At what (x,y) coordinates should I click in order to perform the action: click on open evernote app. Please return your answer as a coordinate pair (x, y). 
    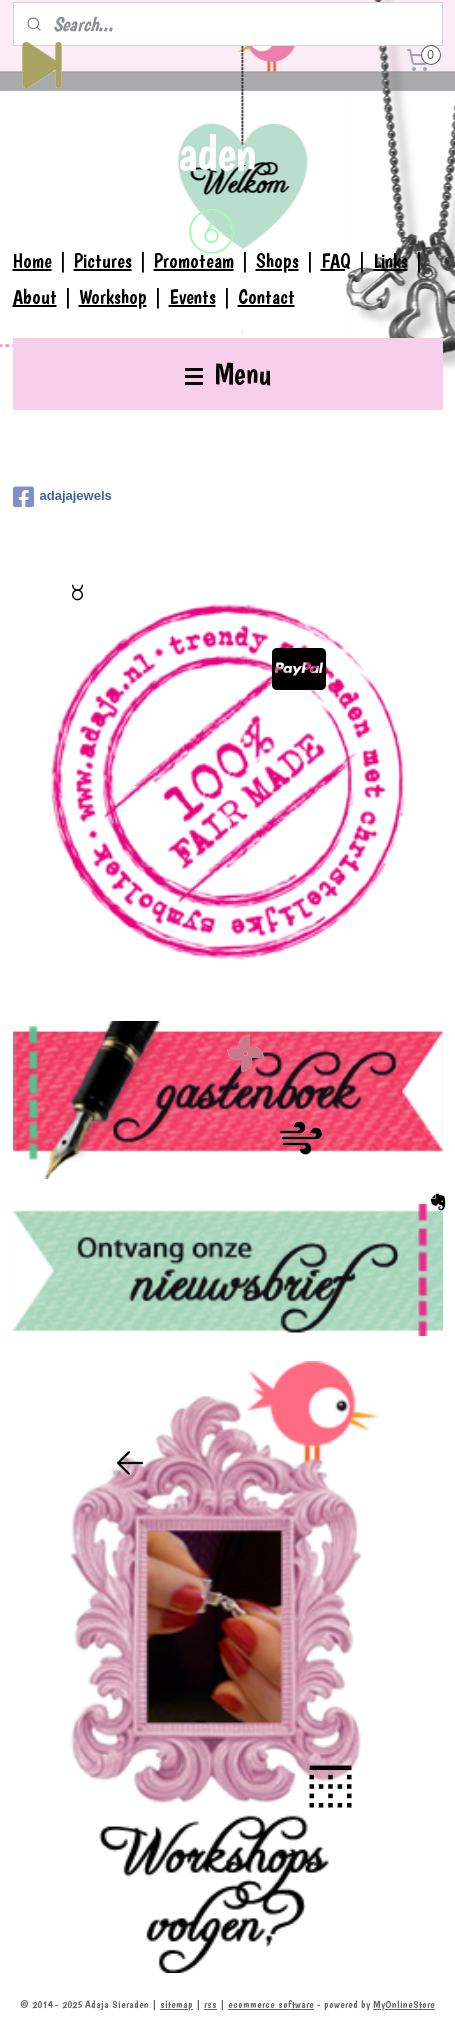
    Looking at the image, I should click on (438, 1202).